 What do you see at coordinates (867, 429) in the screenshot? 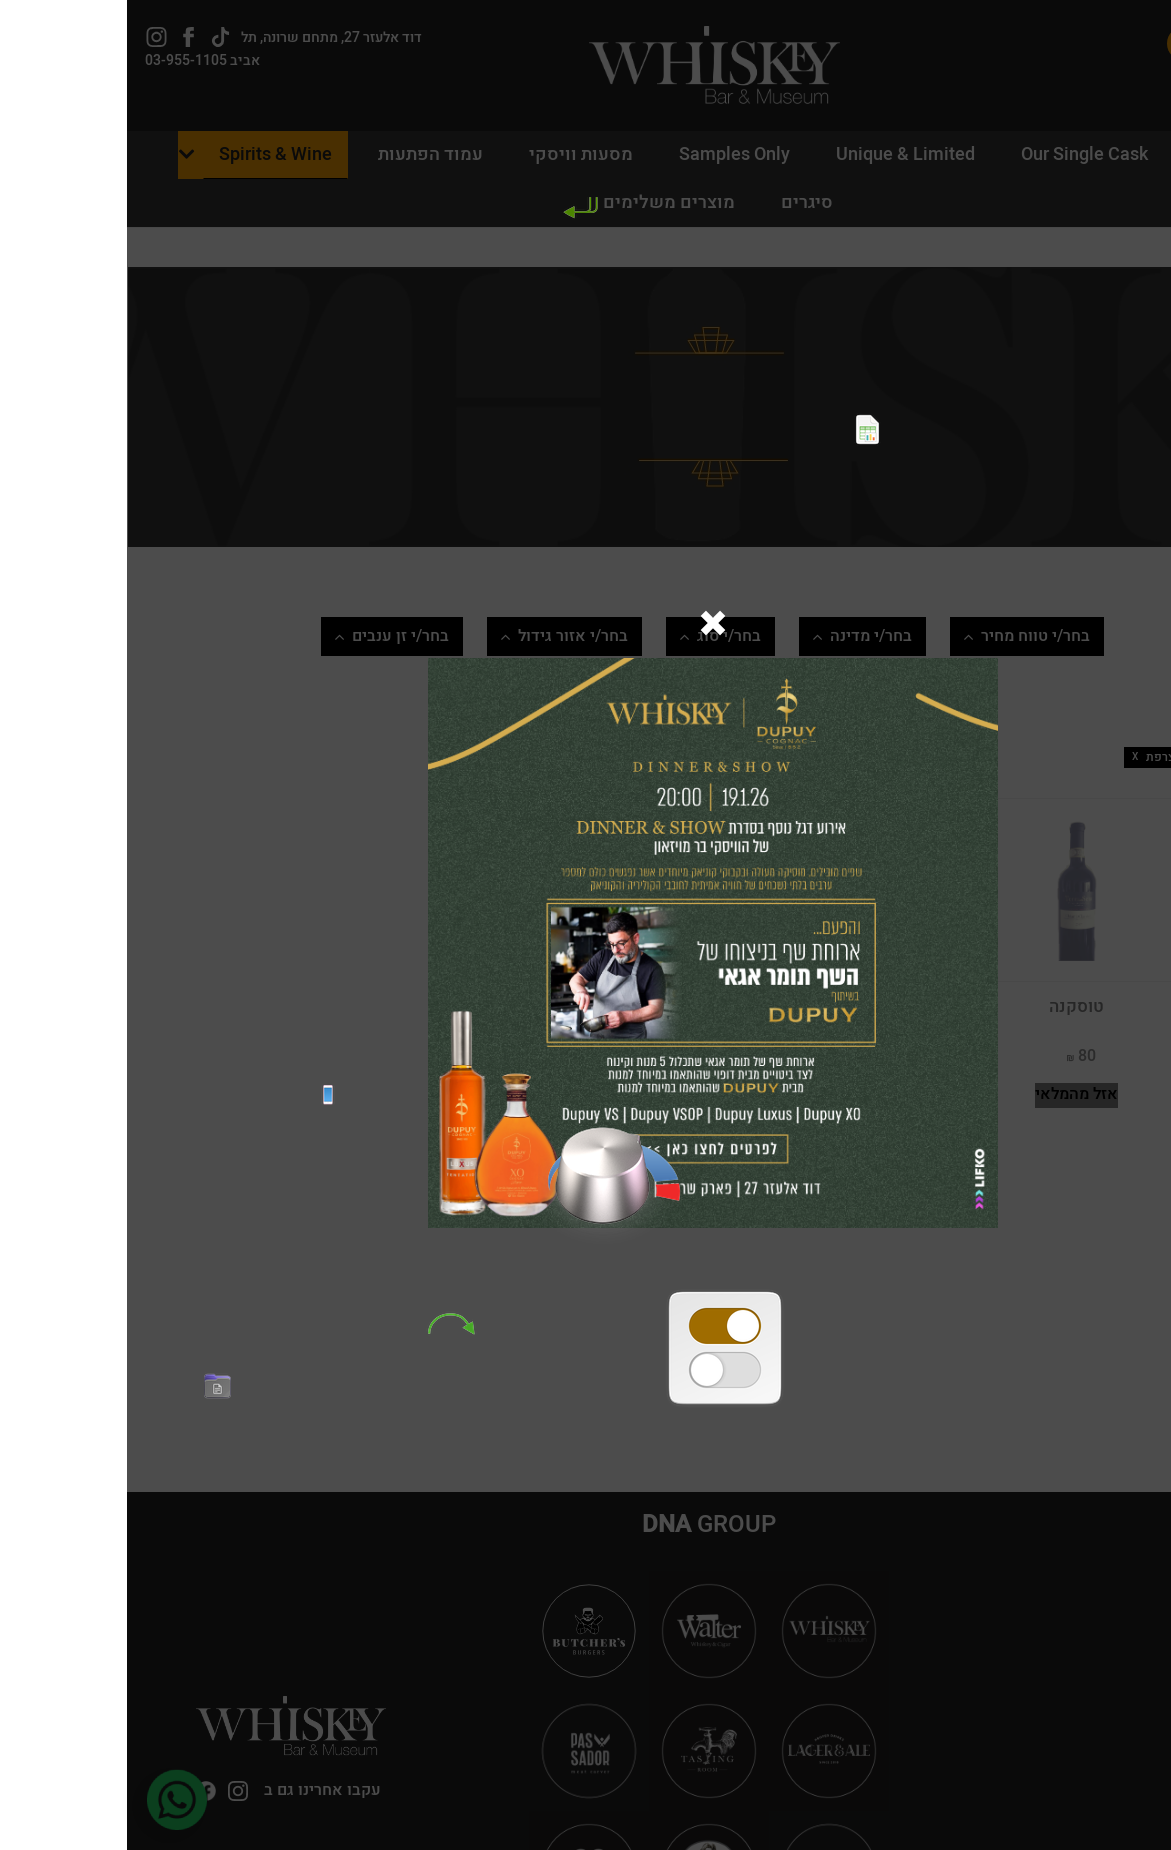
I see `open a spreadsheet file` at bounding box center [867, 429].